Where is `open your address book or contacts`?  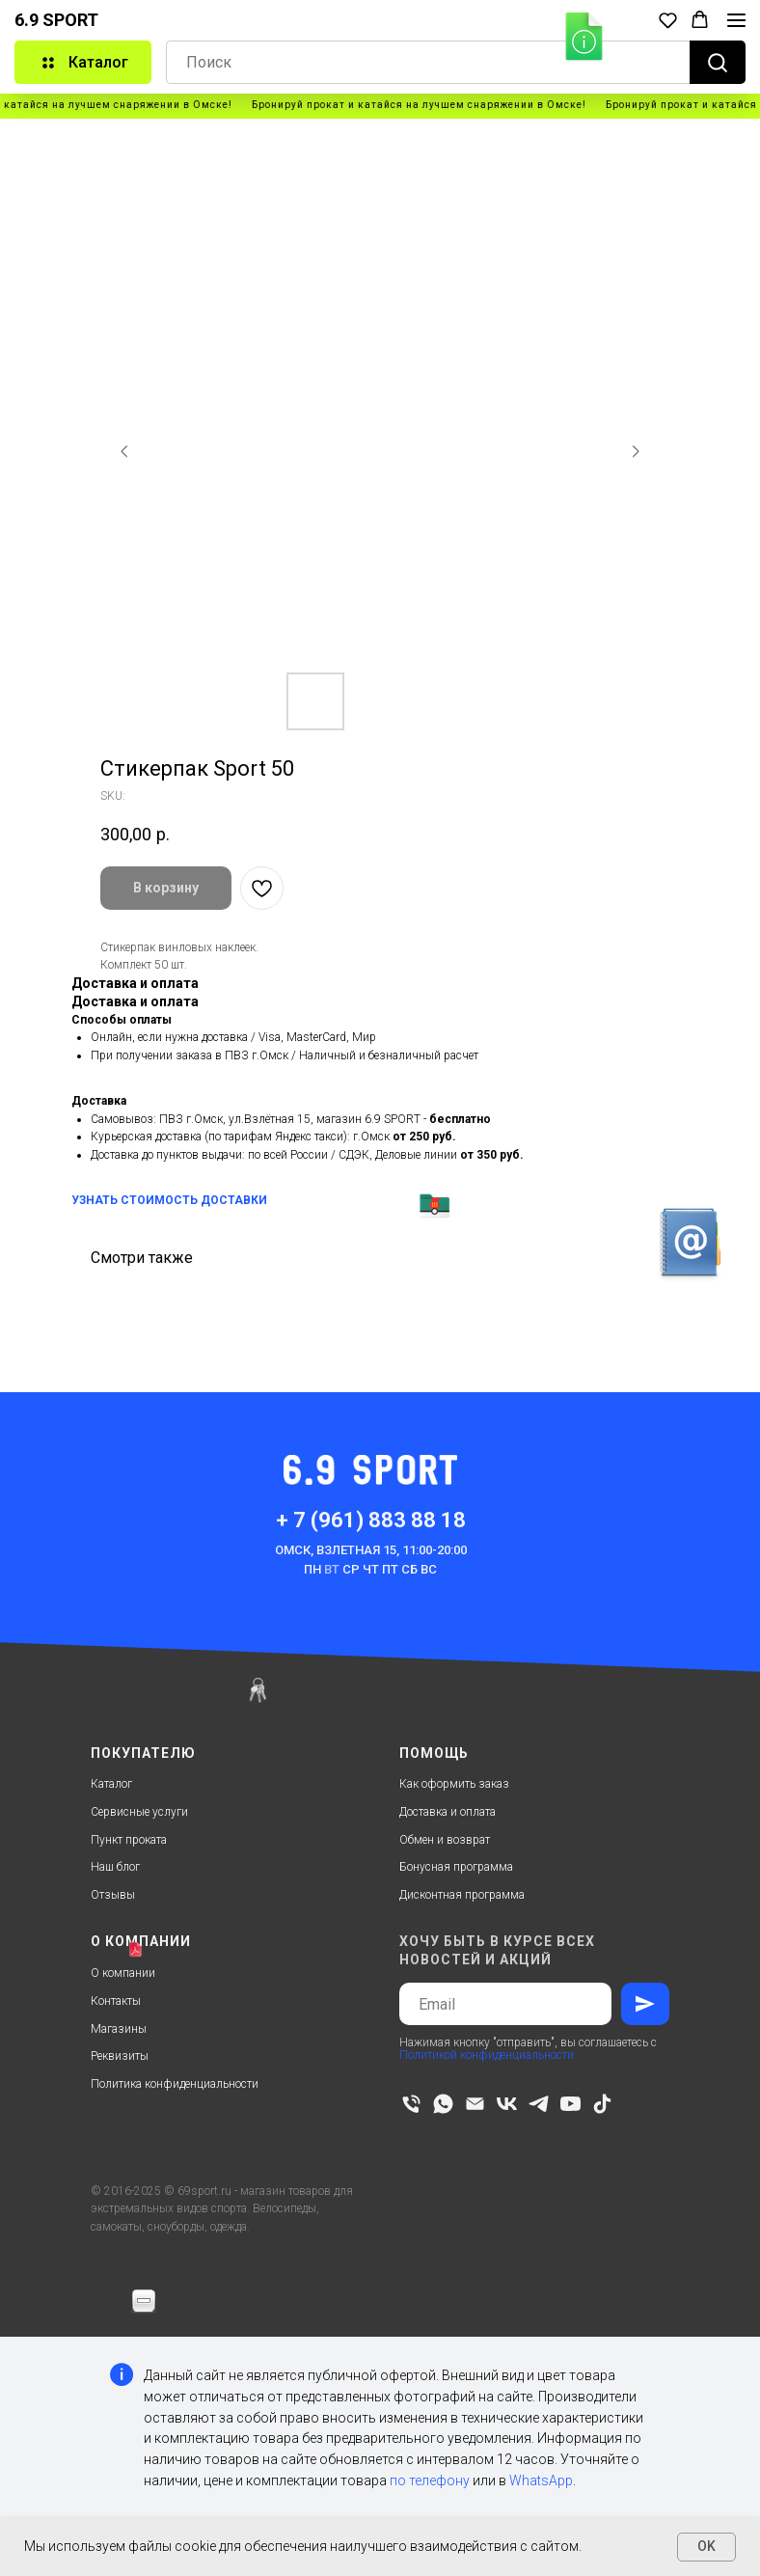
open your address book or contacts is located at coordinates (689, 1245).